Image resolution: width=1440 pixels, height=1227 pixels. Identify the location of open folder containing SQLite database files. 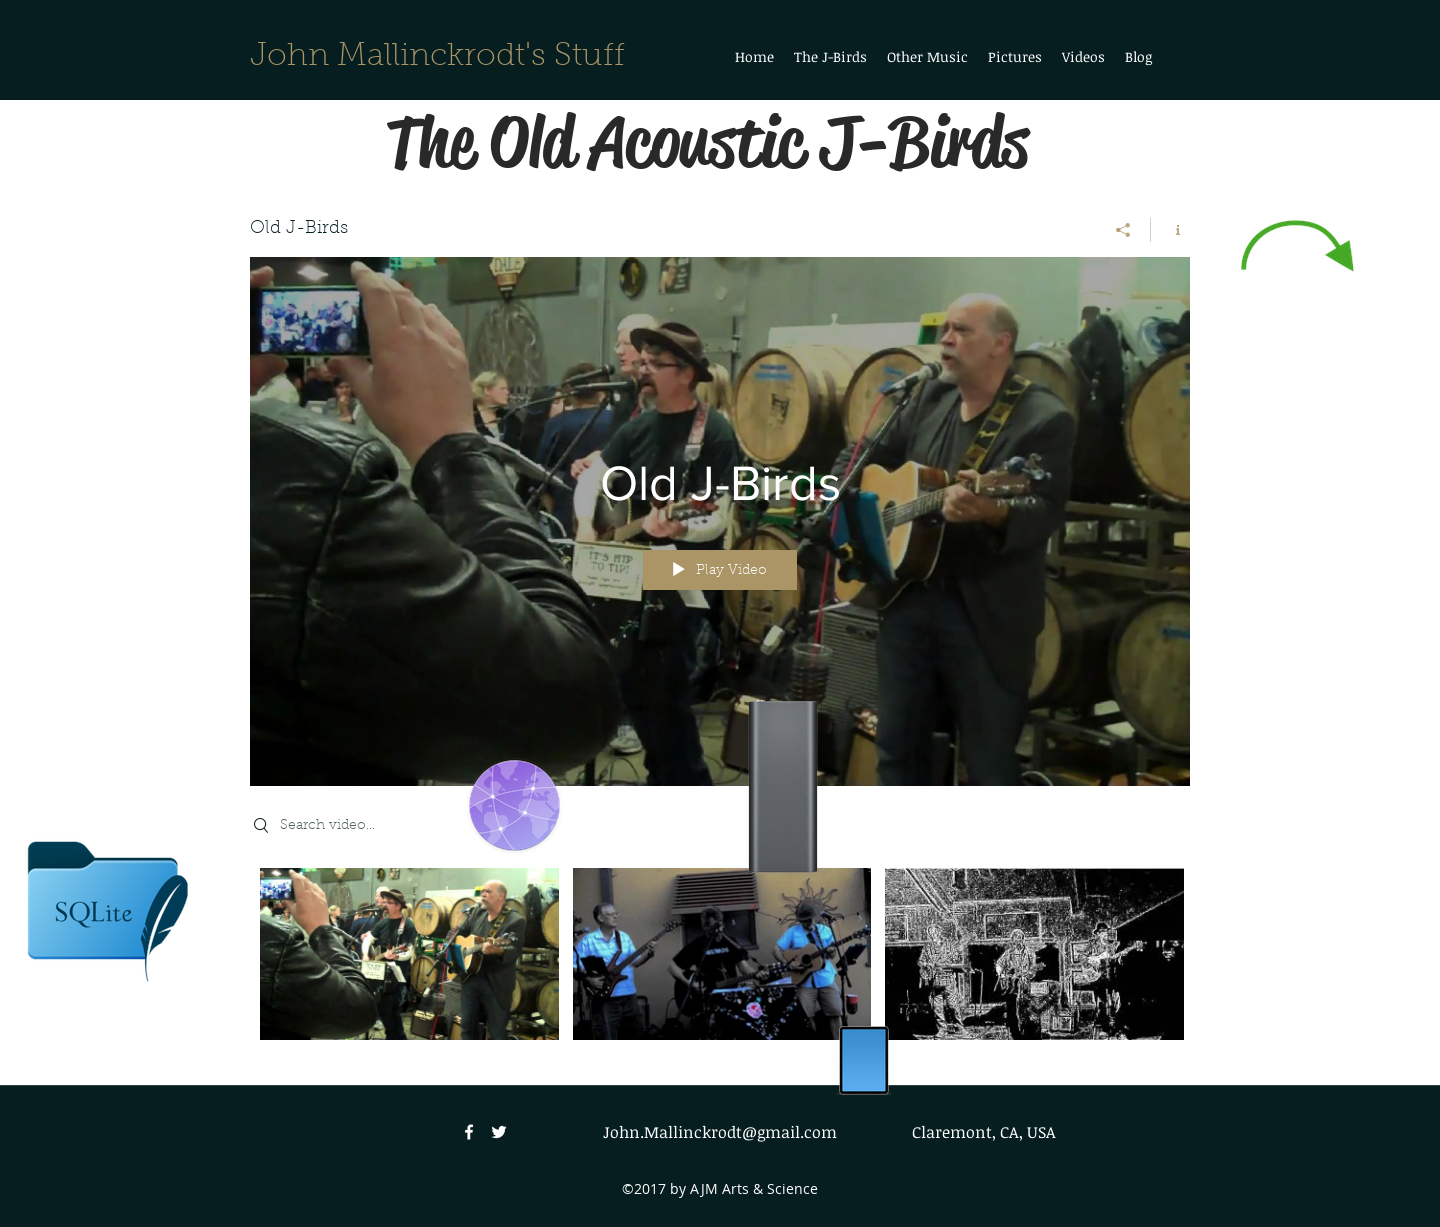
(102, 904).